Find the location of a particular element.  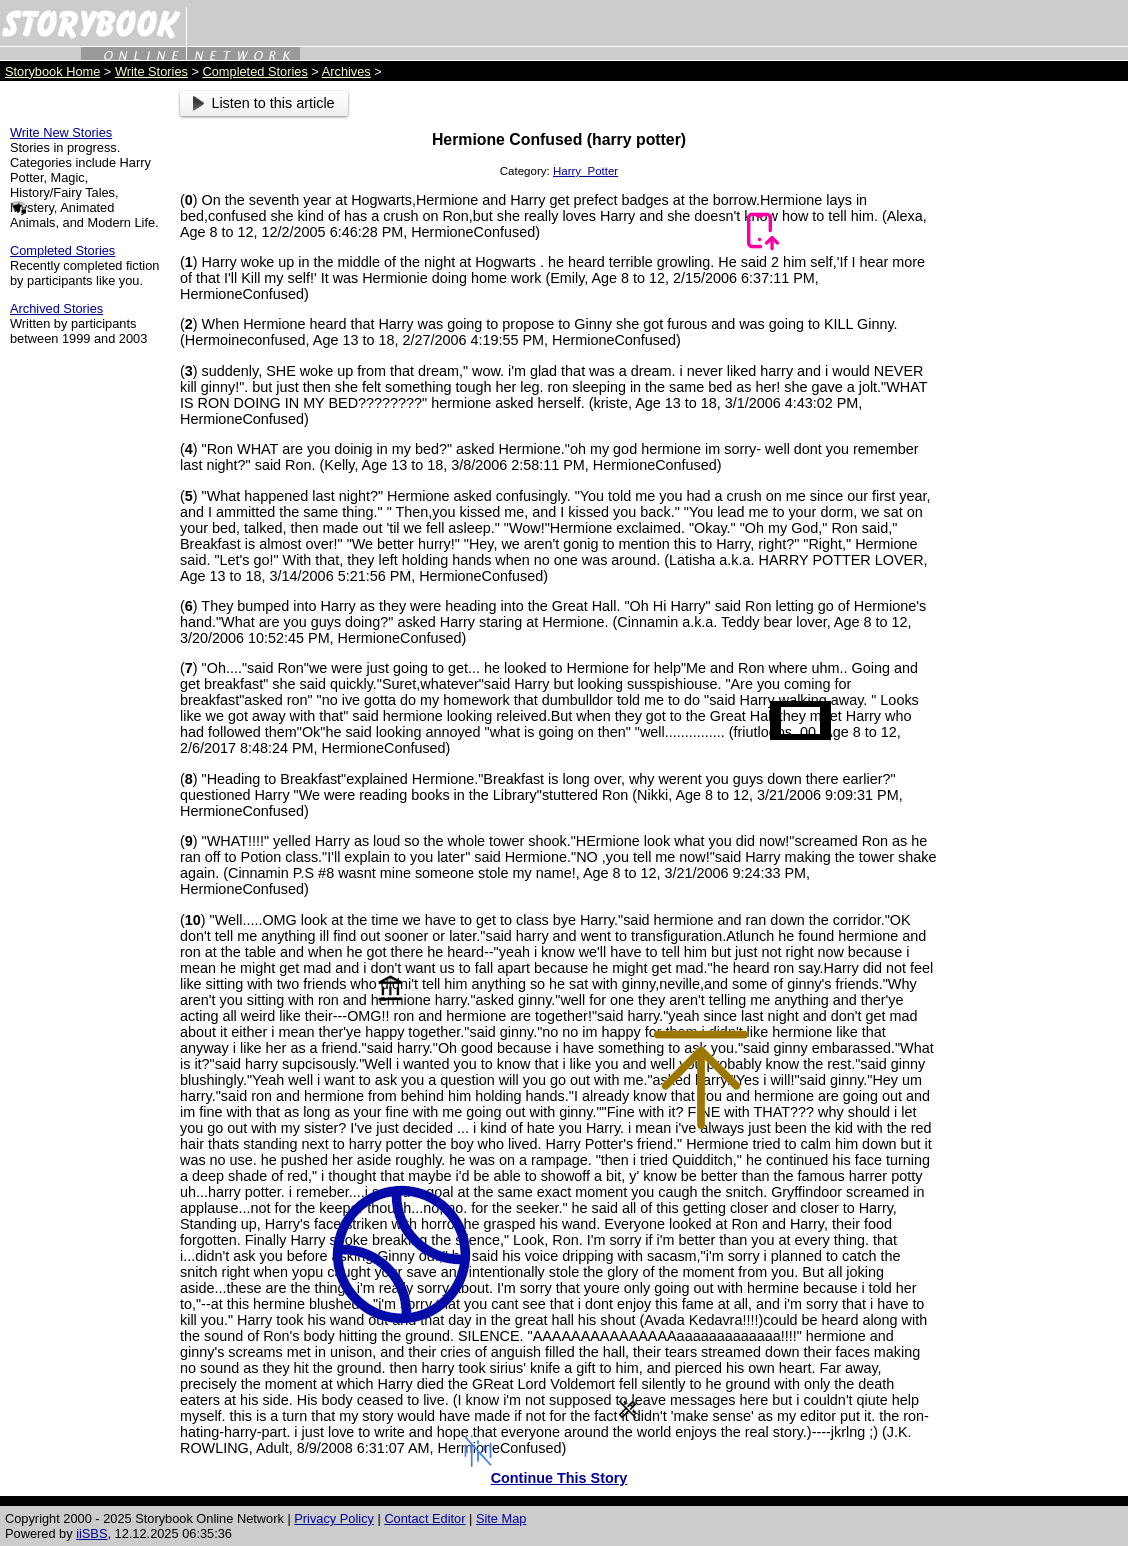

access tennis or racquet sports features is located at coordinates (401, 1254).